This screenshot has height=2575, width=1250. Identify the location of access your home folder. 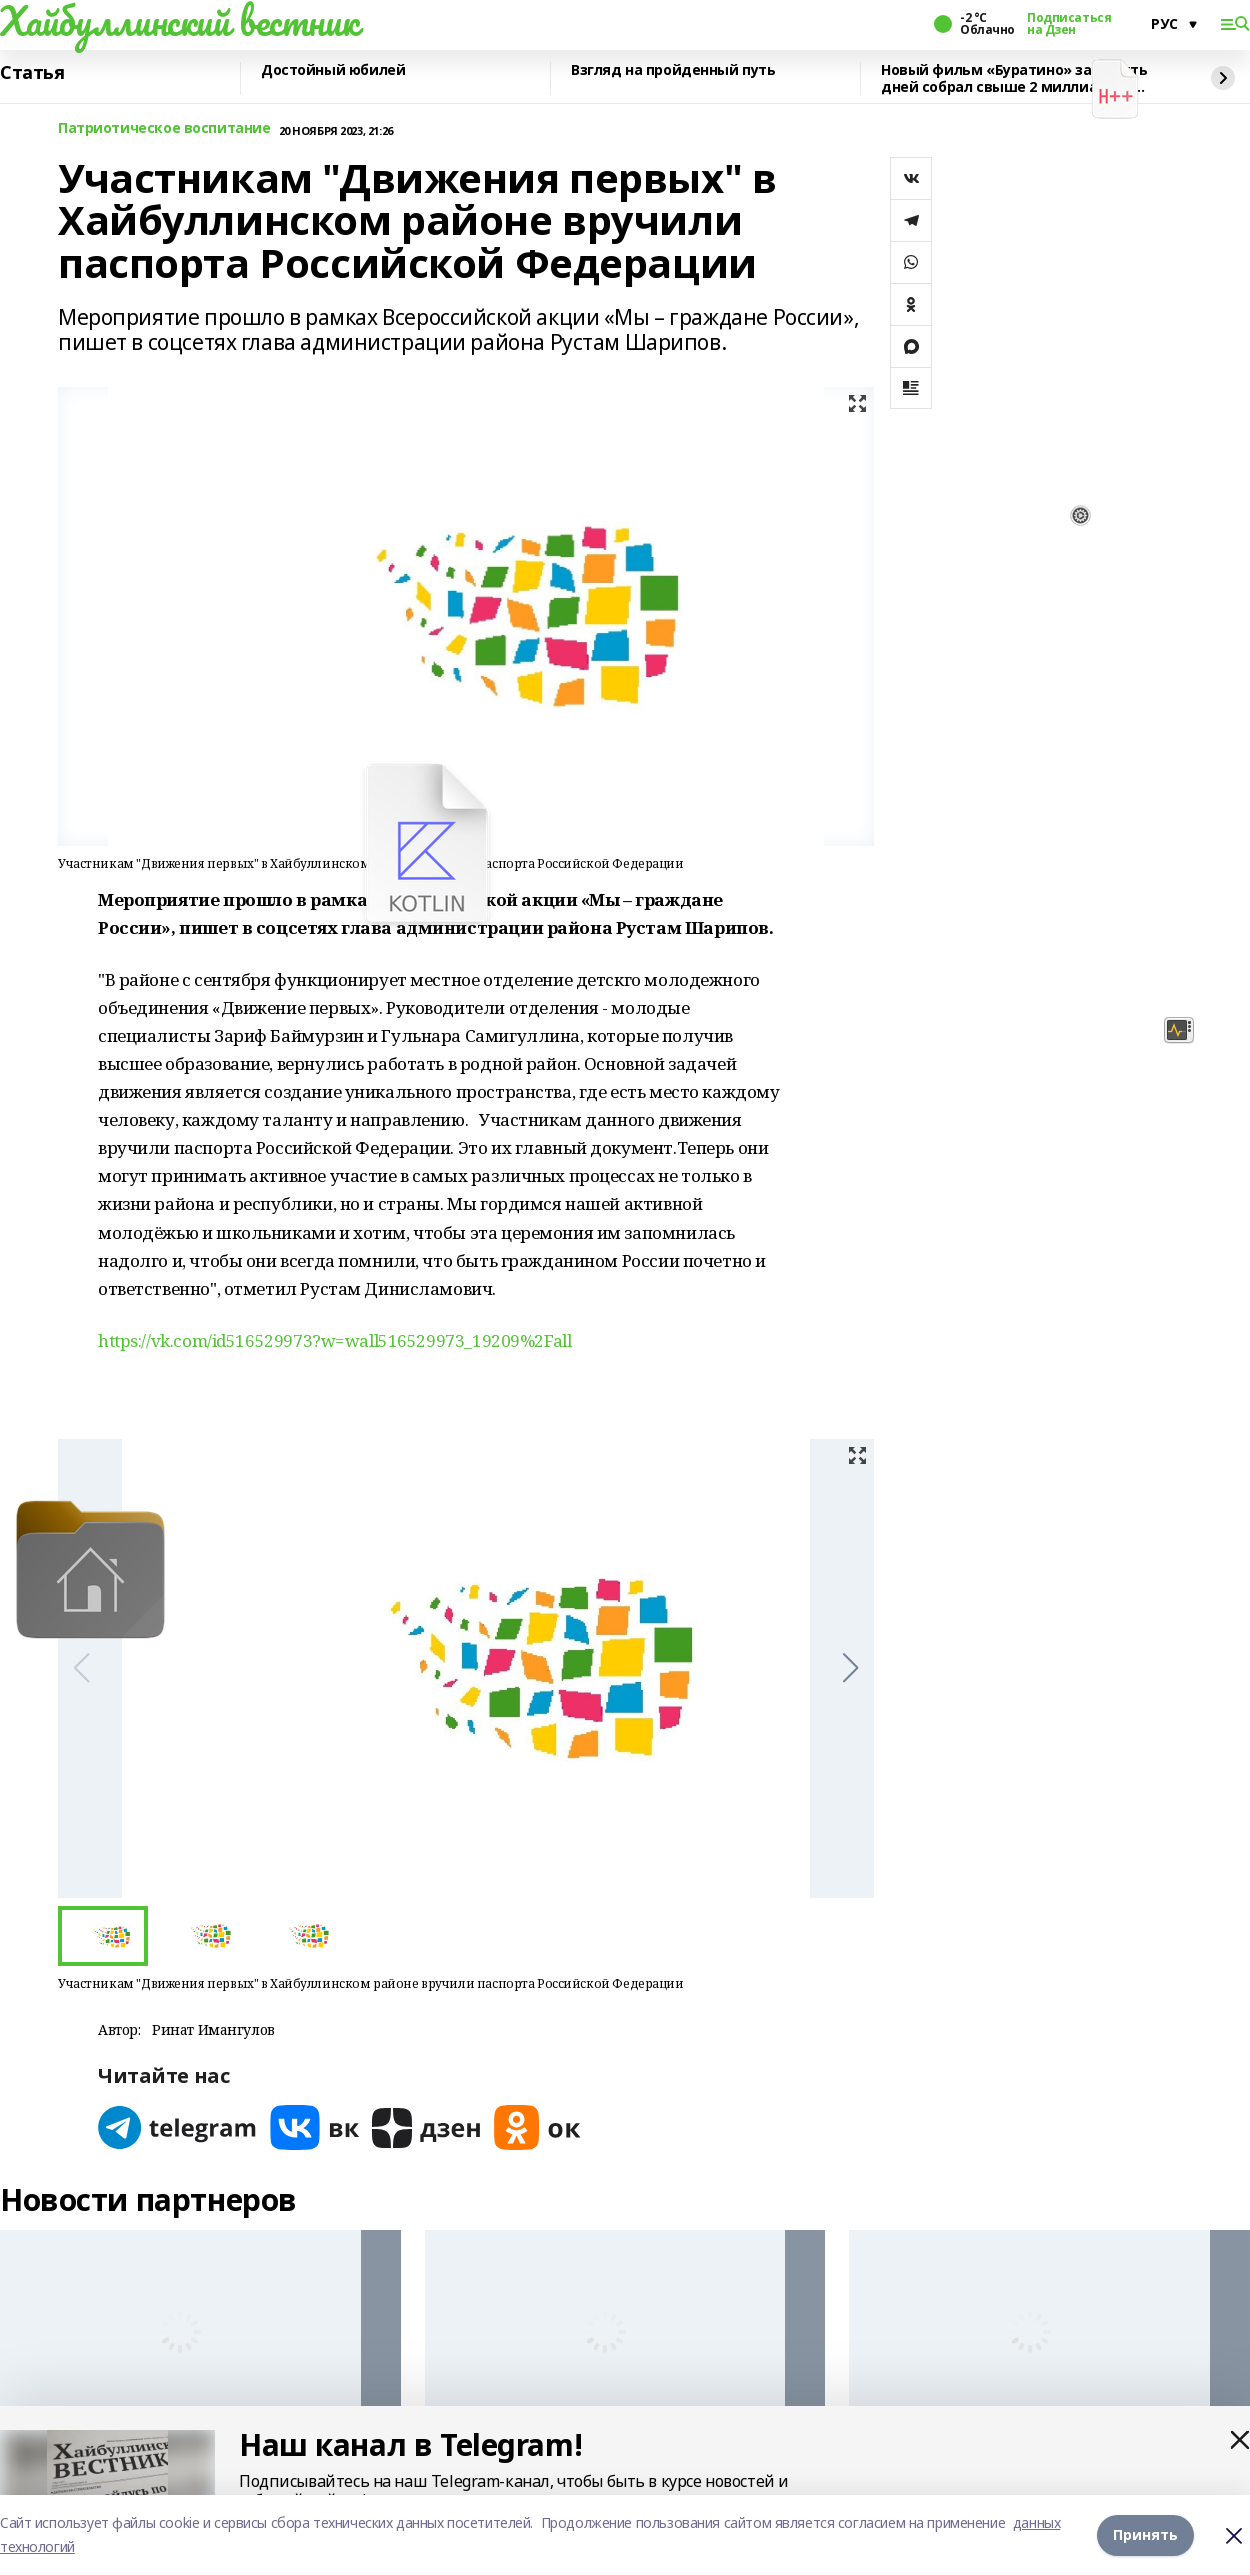
(90, 1569).